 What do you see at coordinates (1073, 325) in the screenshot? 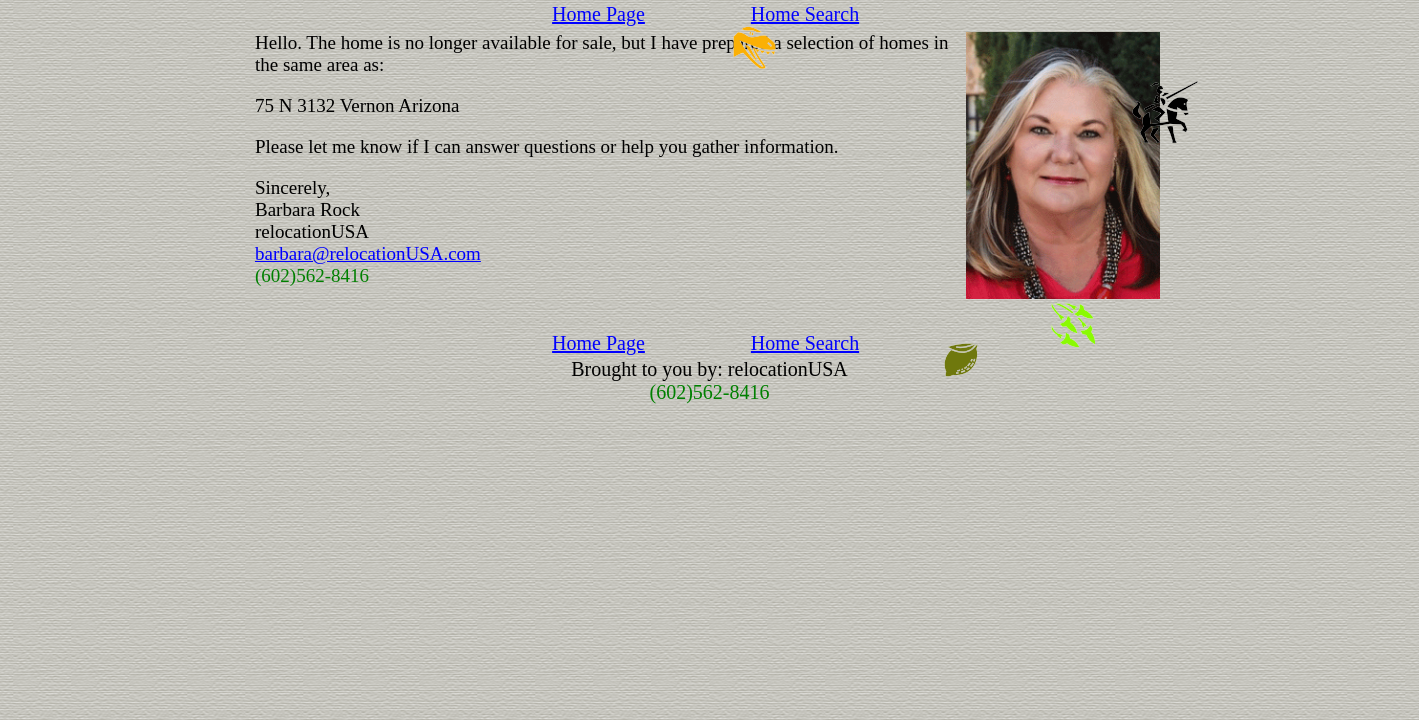
I see `launch multiple projectile attack` at bounding box center [1073, 325].